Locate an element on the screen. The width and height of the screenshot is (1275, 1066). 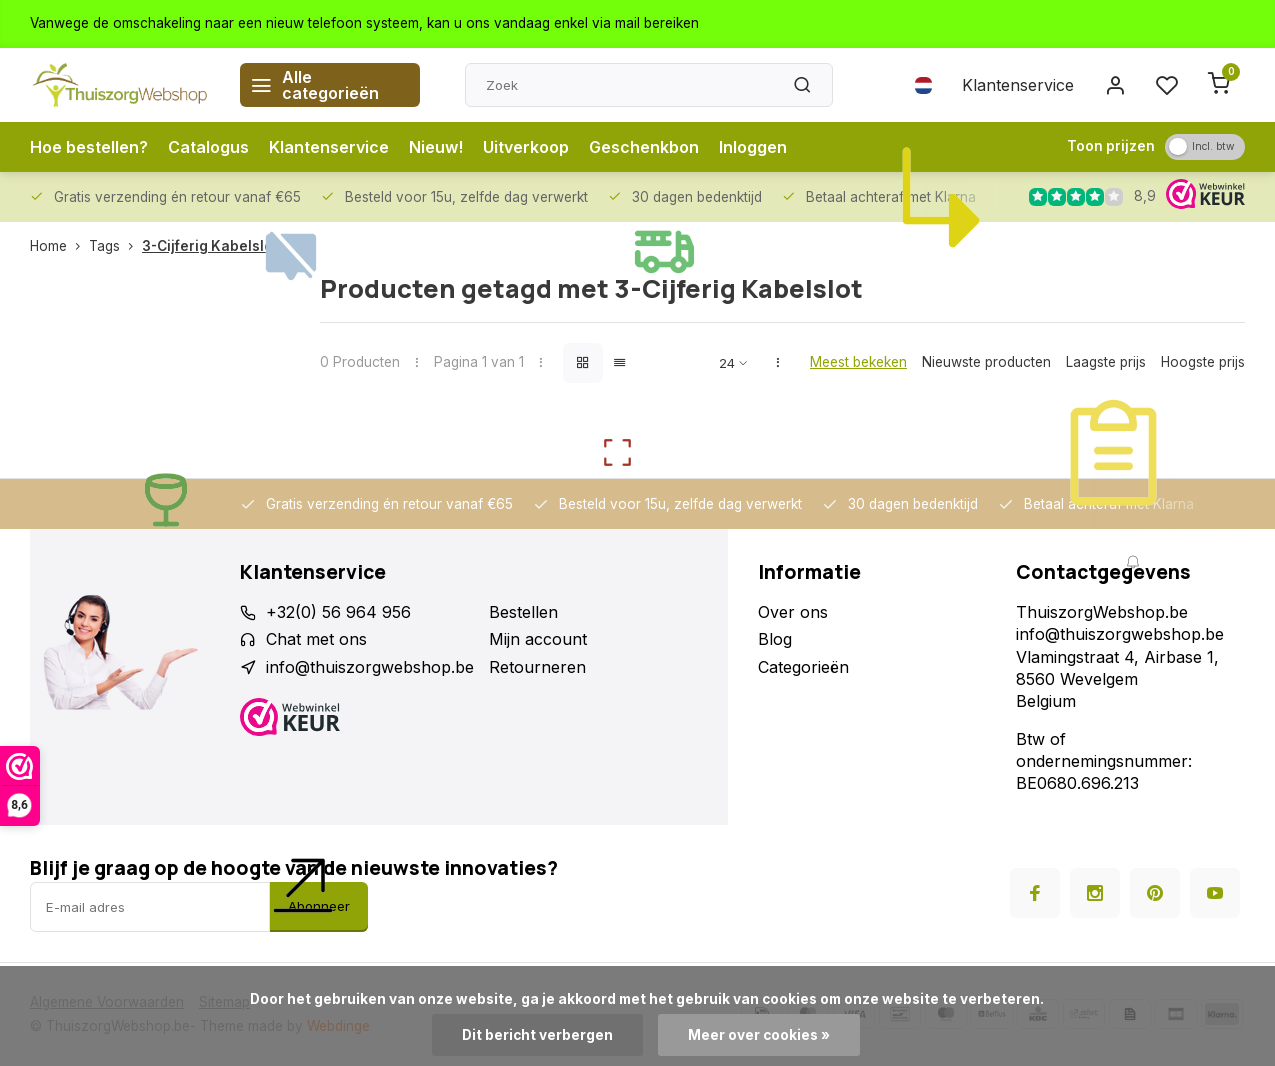
expand to fullscreen mode is located at coordinates (617, 452).